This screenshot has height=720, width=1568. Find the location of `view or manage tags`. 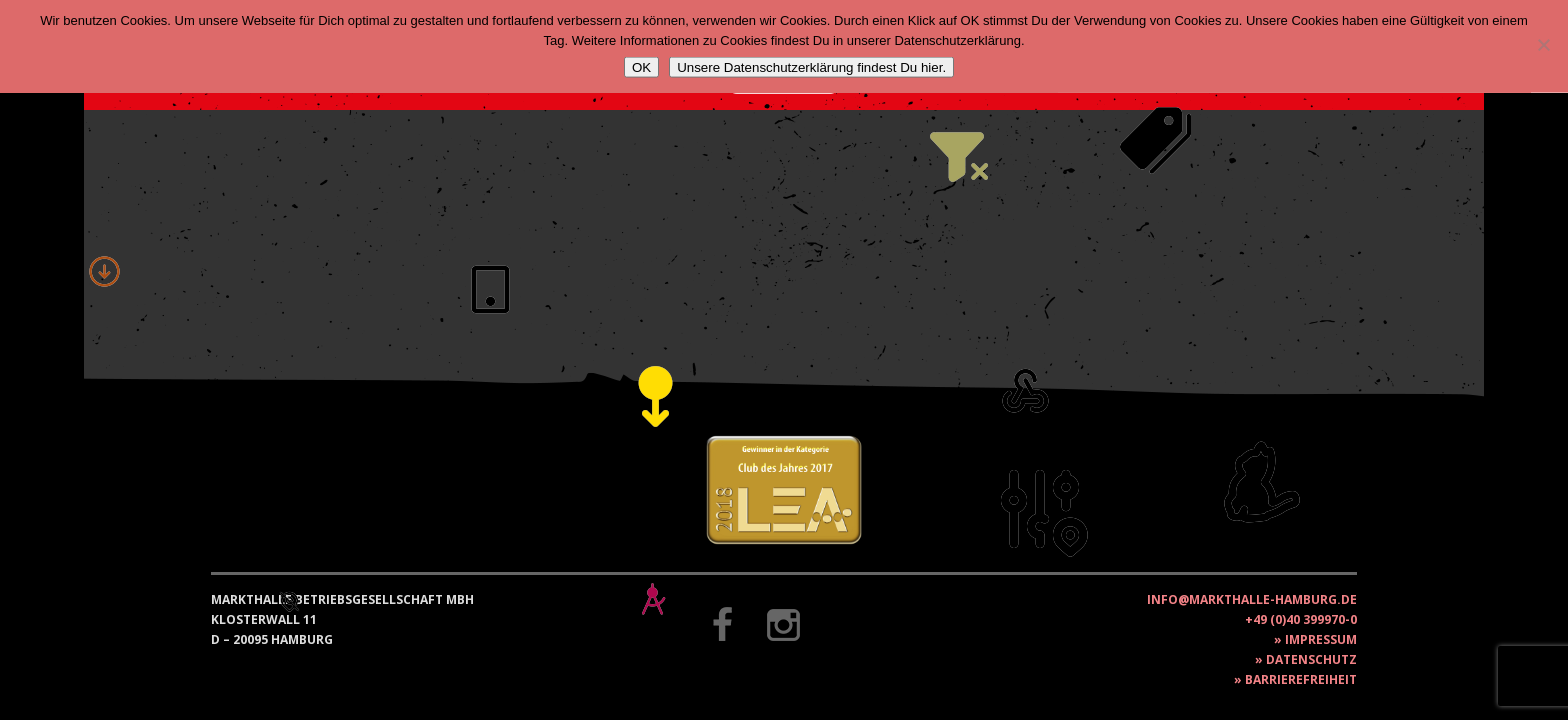

view or manage tags is located at coordinates (1155, 140).